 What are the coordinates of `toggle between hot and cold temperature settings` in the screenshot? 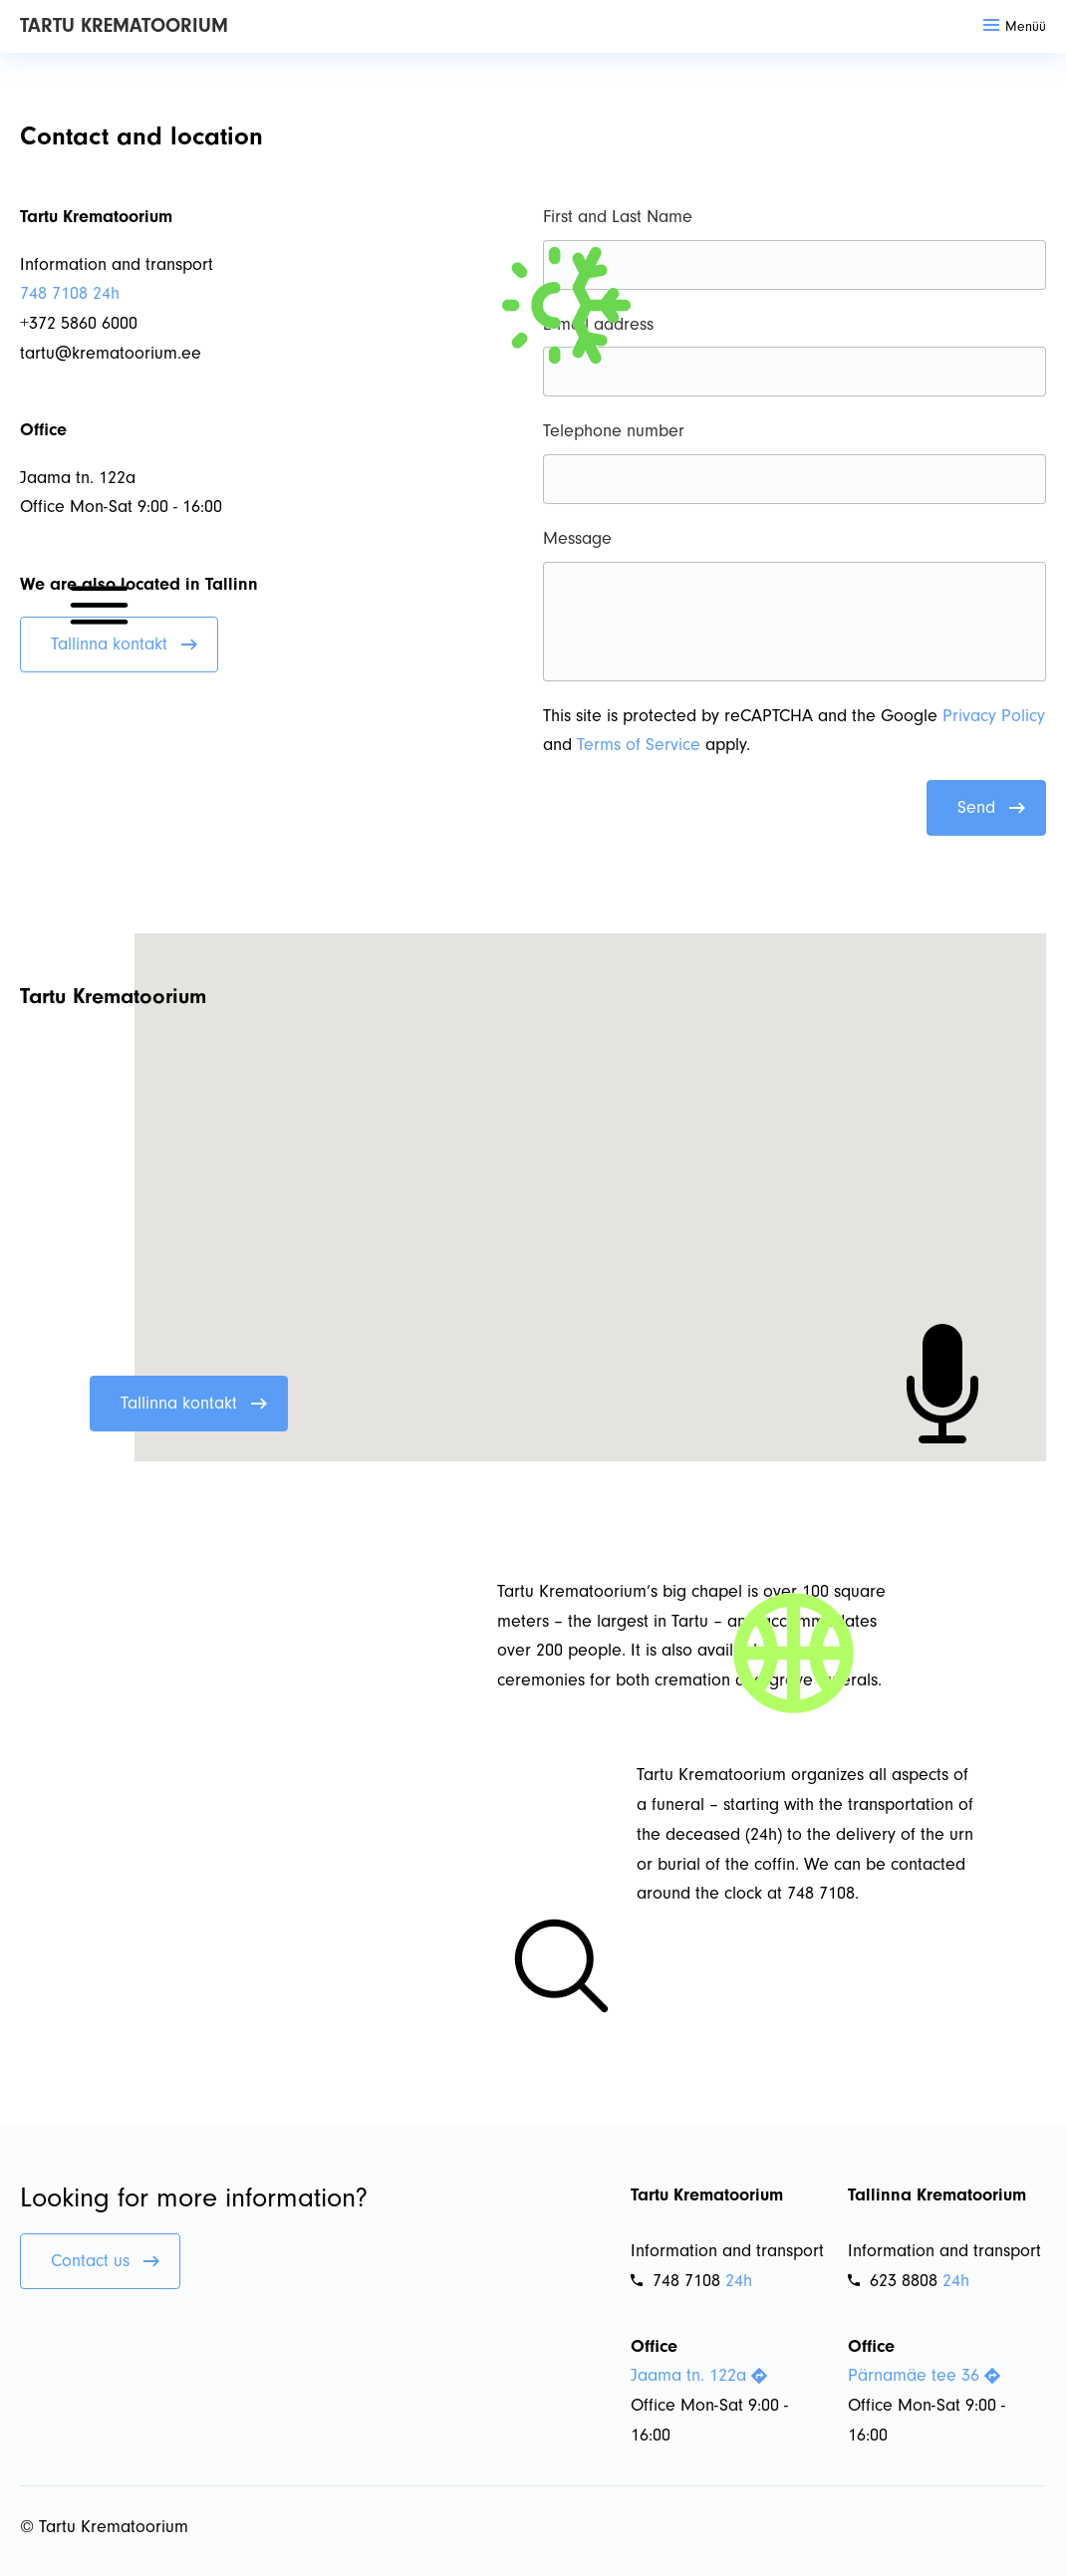 It's located at (566, 305).